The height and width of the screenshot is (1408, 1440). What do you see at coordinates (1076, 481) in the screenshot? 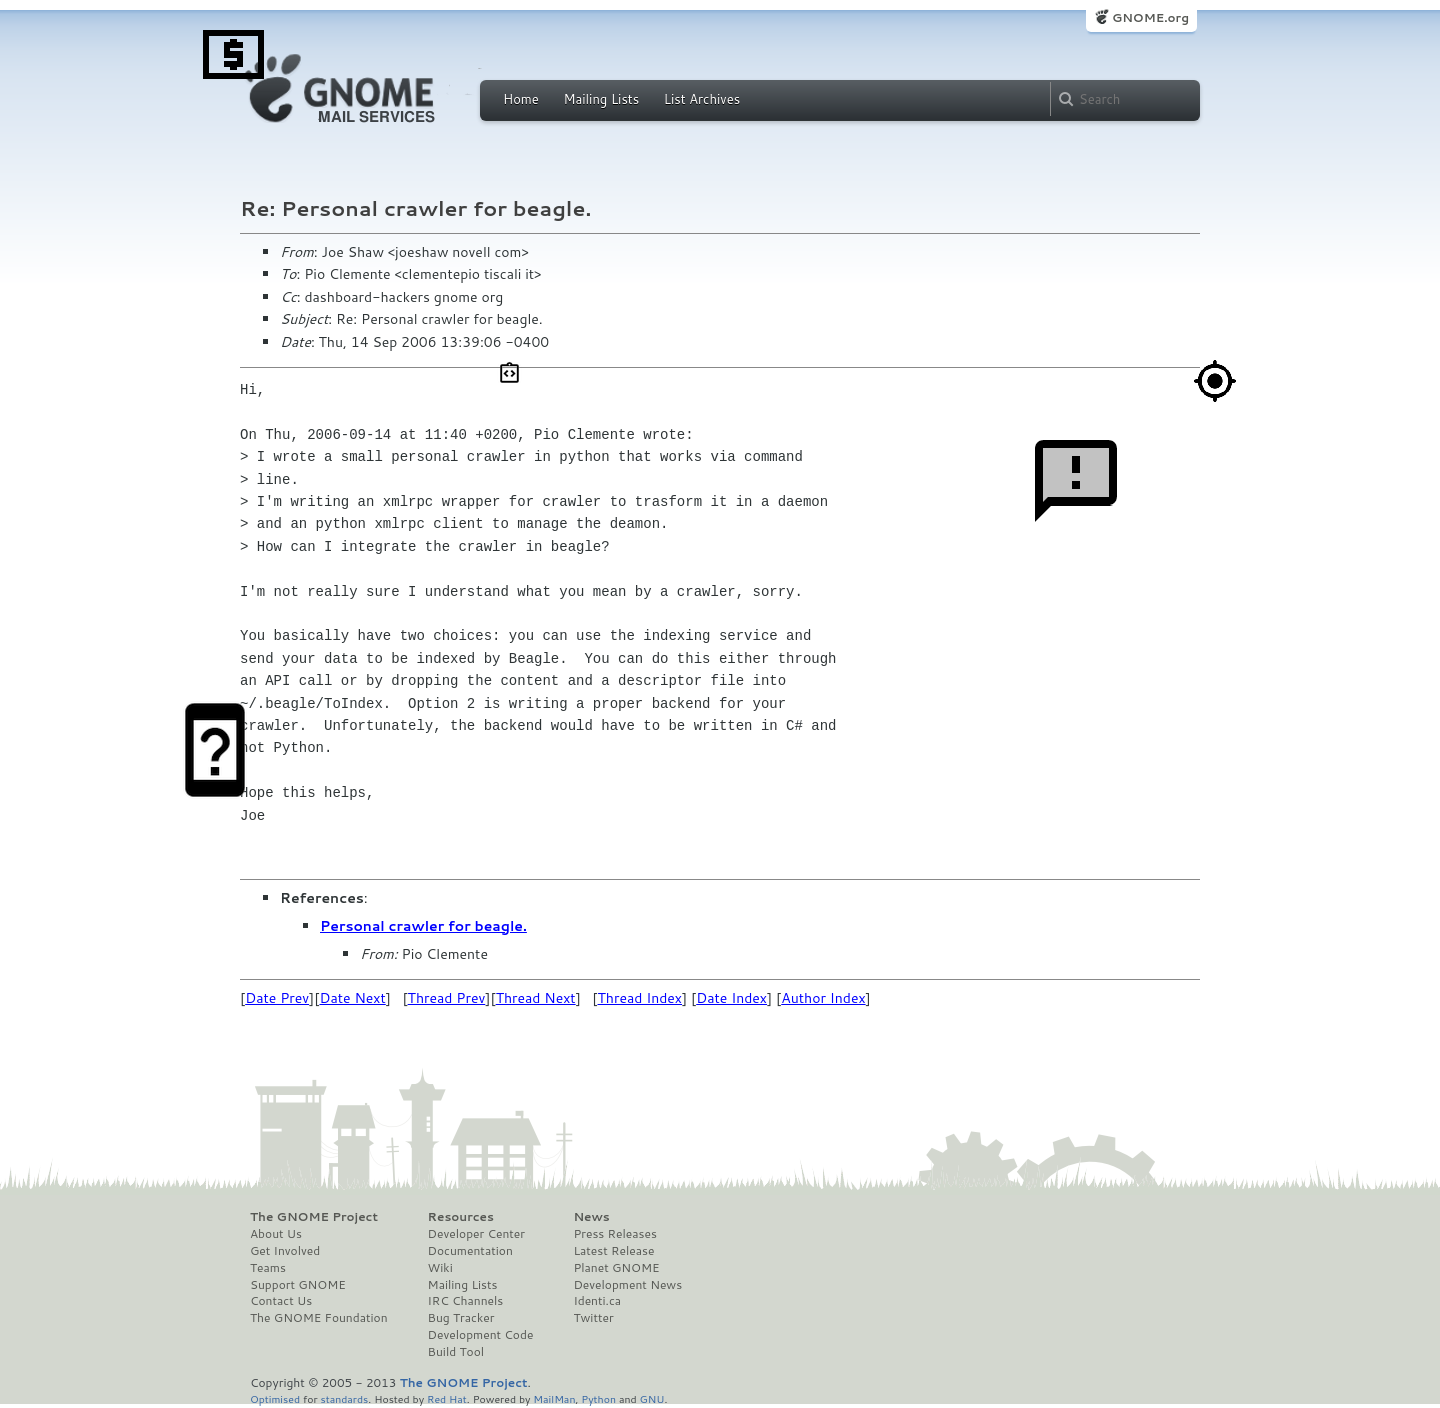
I see `submit feedback or report an issue` at bounding box center [1076, 481].